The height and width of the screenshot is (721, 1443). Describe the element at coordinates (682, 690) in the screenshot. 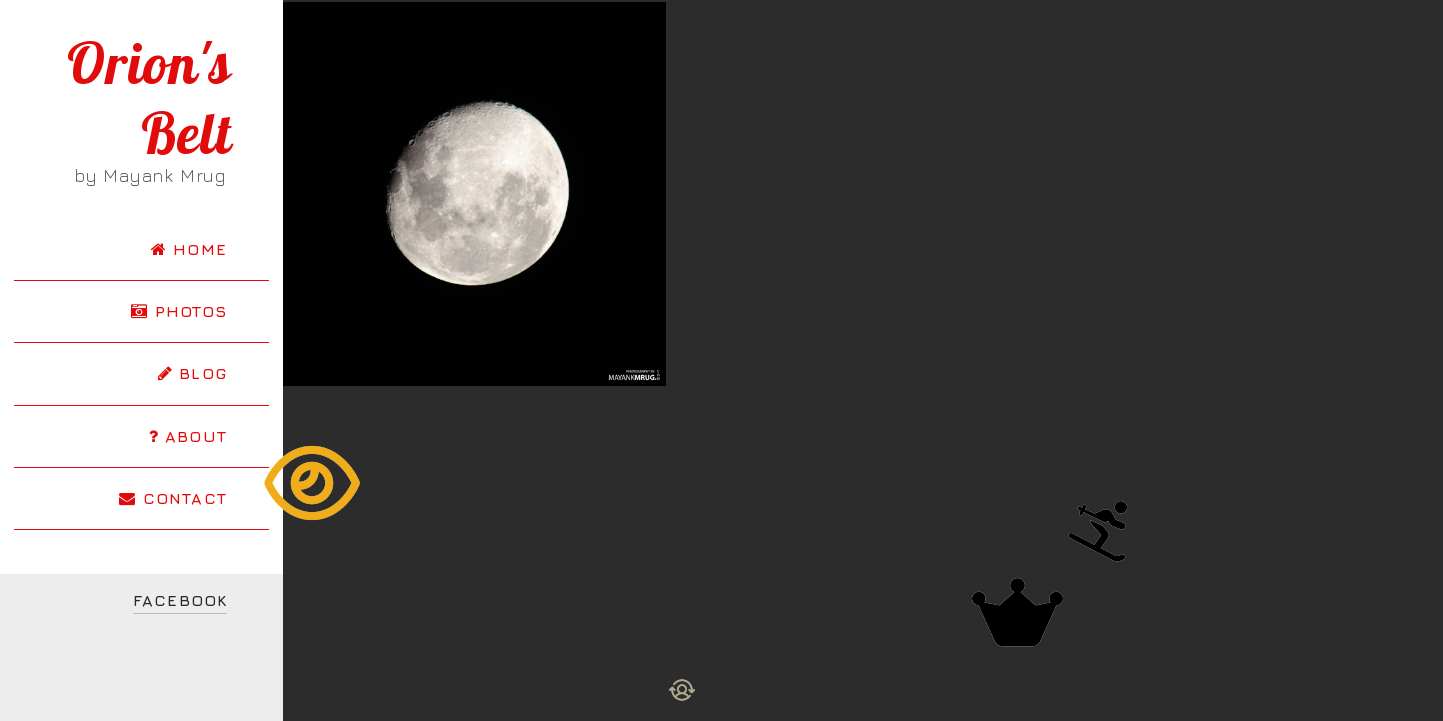

I see `switch between user accounts` at that location.